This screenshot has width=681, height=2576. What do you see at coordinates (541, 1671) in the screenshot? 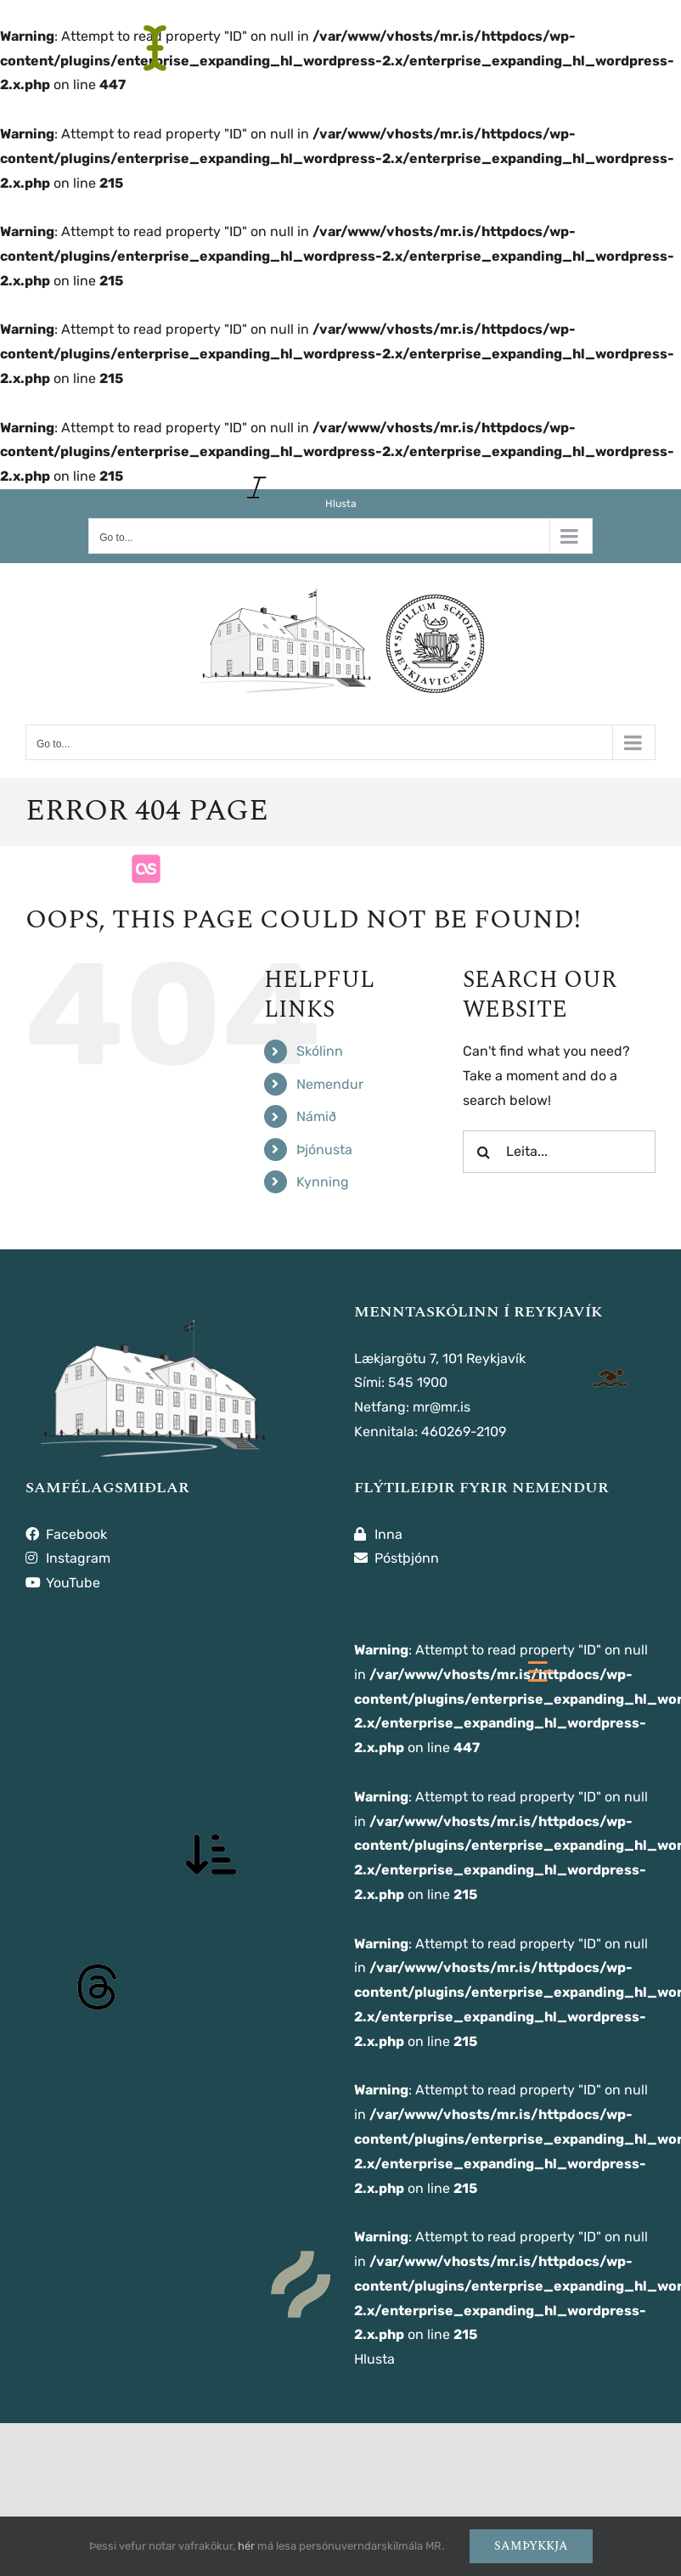
I see `remove an item from the list` at bounding box center [541, 1671].